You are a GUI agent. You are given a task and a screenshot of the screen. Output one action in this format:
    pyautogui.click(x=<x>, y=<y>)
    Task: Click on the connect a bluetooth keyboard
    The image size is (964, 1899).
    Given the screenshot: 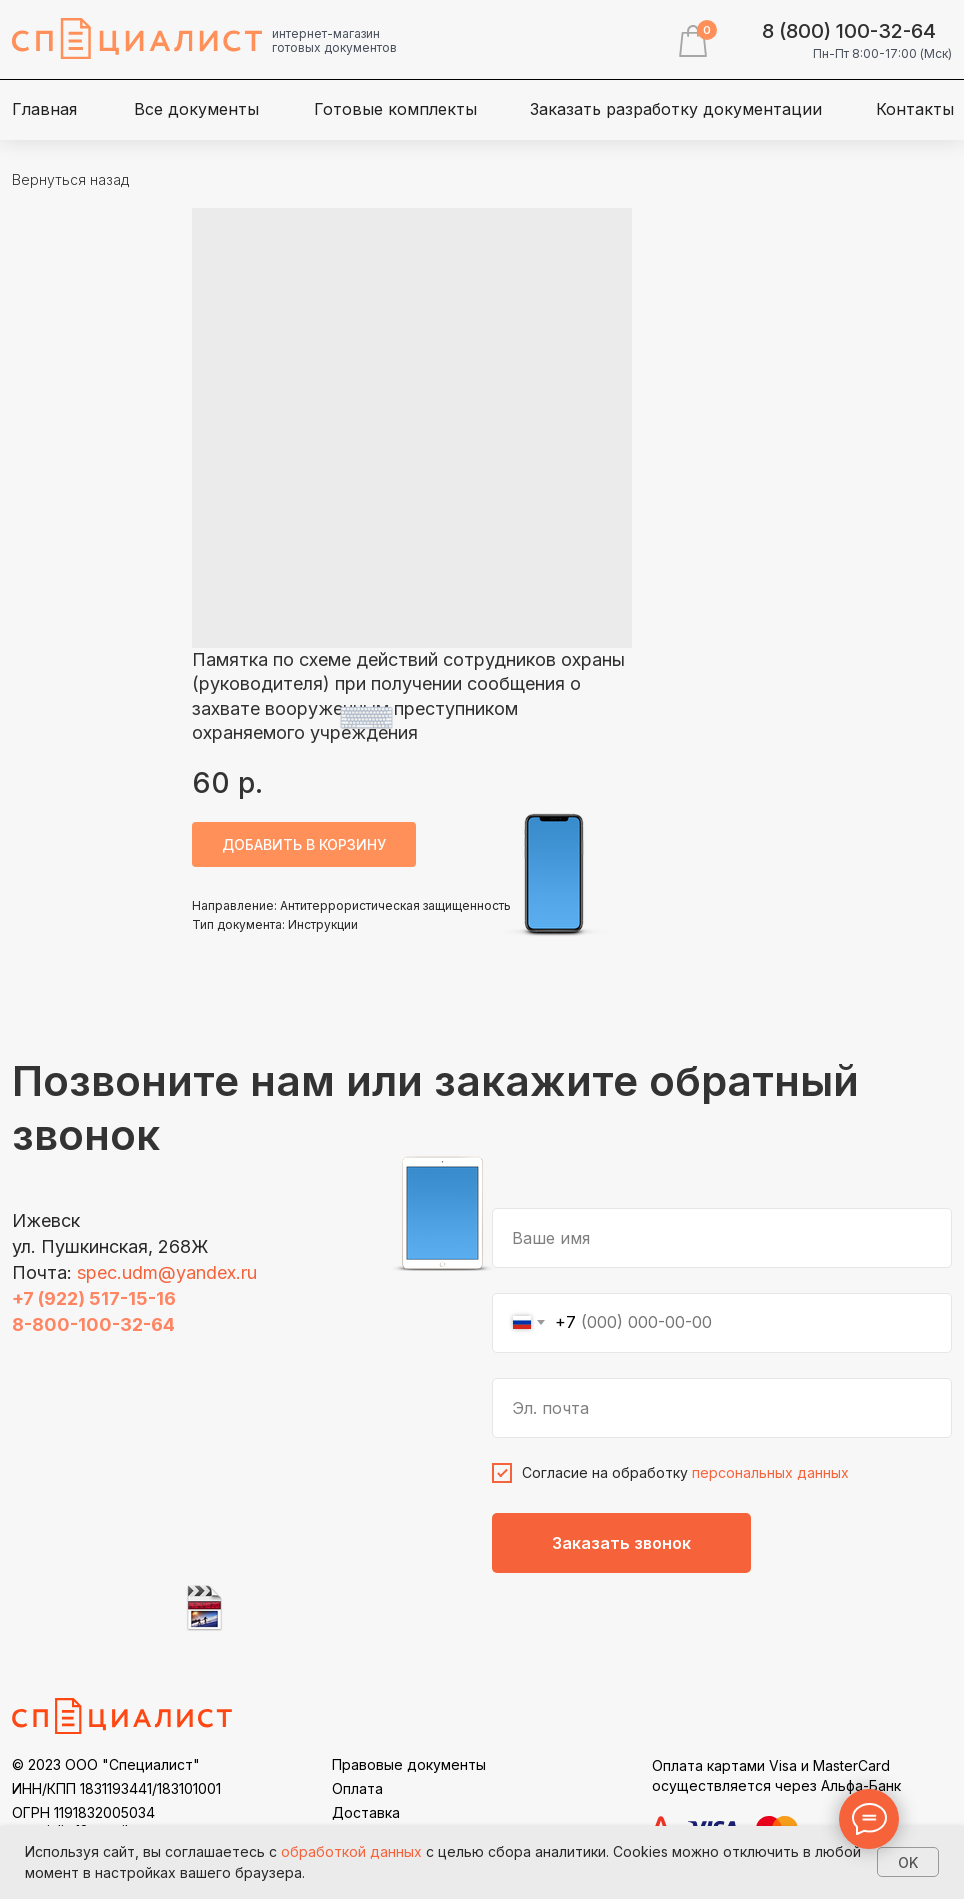 What is the action you would take?
    pyautogui.click(x=366, y=717)
    